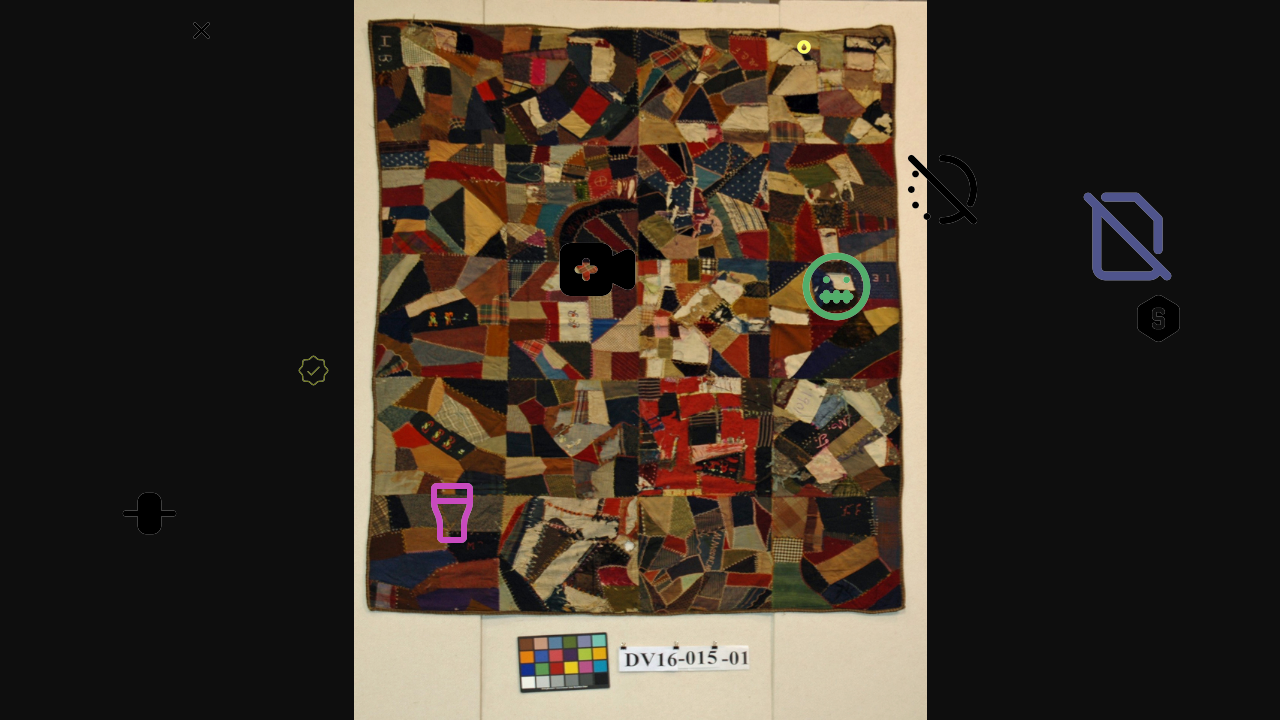  What do you see at coordinates (597, 269) in the screenshot?
I see `start a new video recording` at bounding box center [597, 269].